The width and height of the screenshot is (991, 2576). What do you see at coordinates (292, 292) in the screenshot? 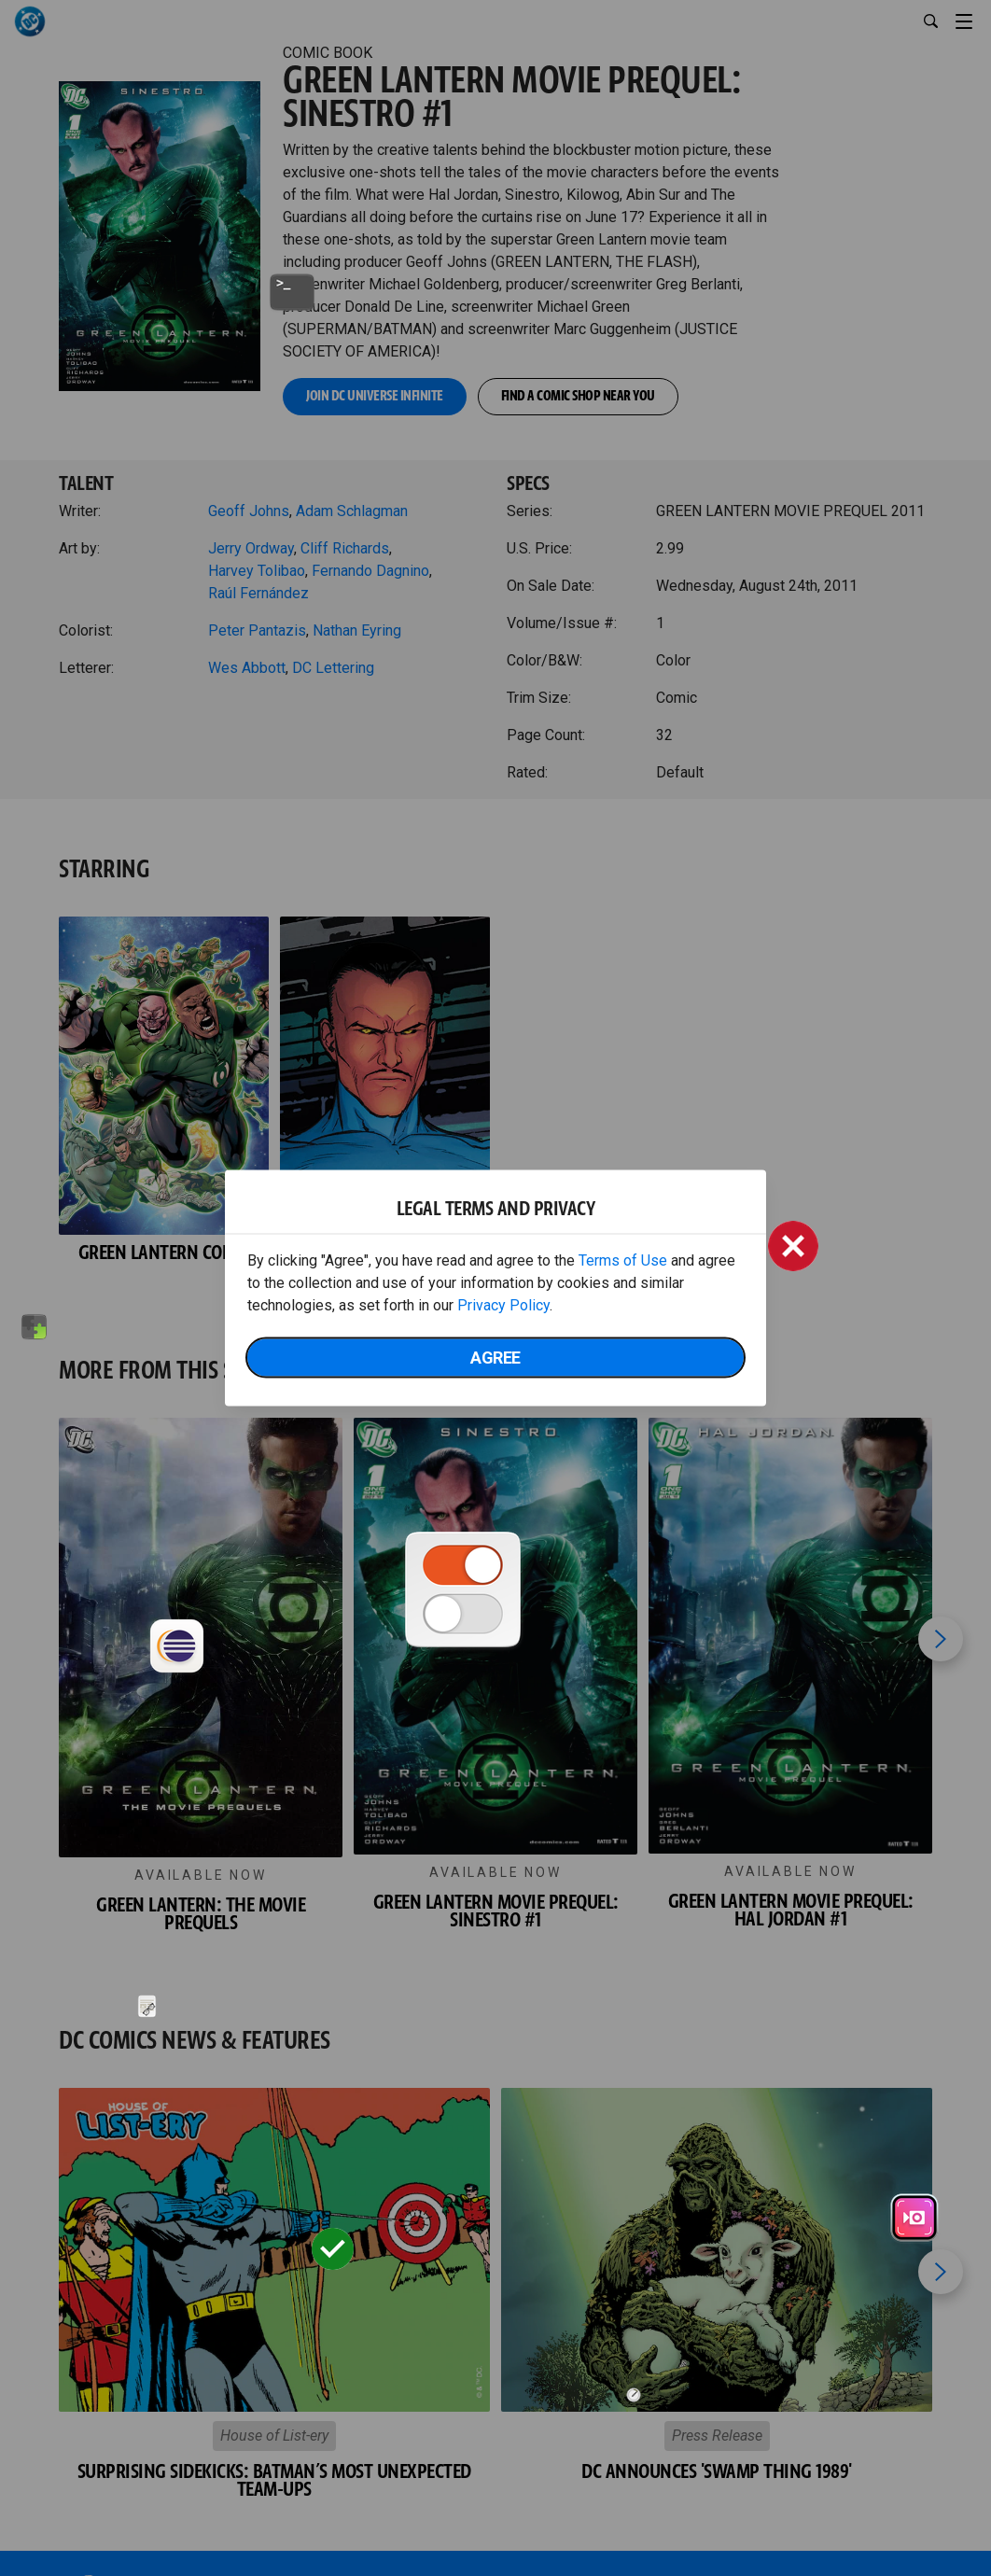
I see `open the terminal application` at bounding box center [292, 292].